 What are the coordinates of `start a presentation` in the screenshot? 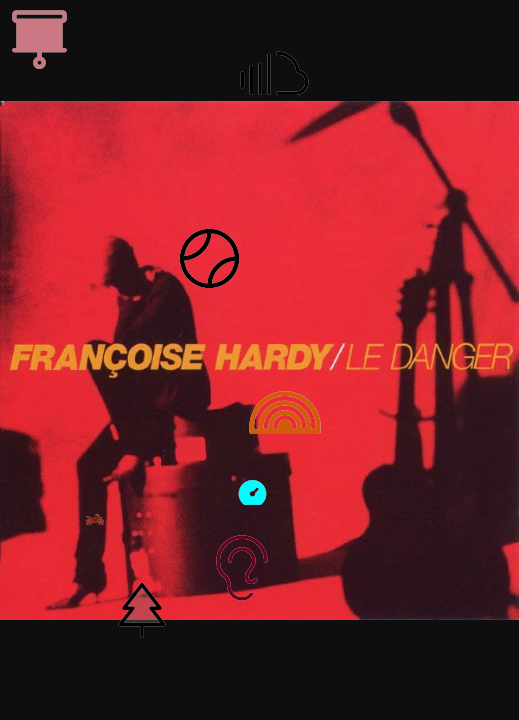 It's located at (39, 35).